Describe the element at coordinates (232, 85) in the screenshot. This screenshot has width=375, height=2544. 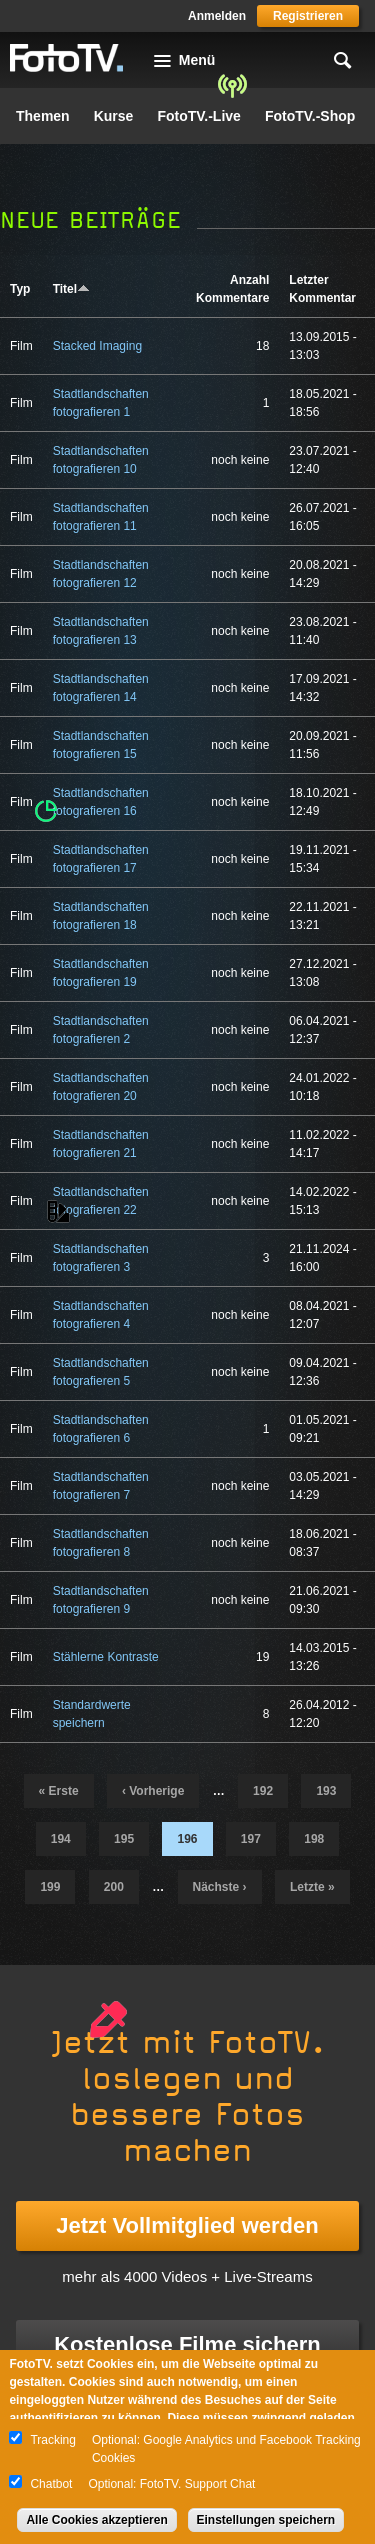
I see `access radio or audio streaming` at that location.